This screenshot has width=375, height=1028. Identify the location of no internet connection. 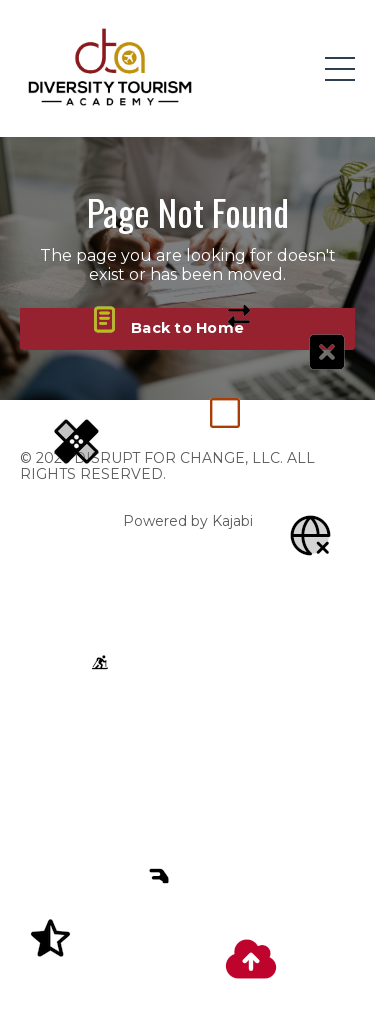
(310, 535).